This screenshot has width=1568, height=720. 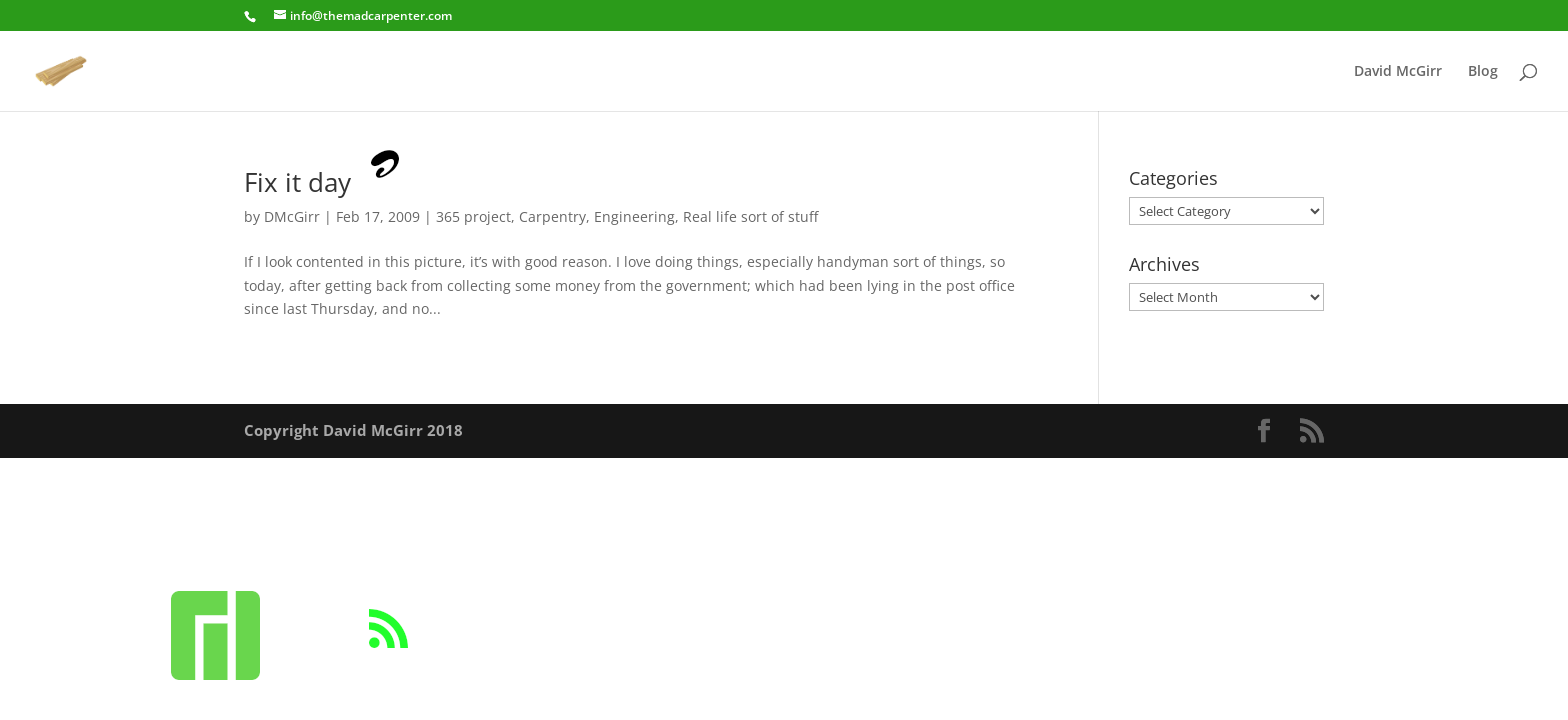 I want to click on subscribe to RSS feed, so click(x=388, y=628).